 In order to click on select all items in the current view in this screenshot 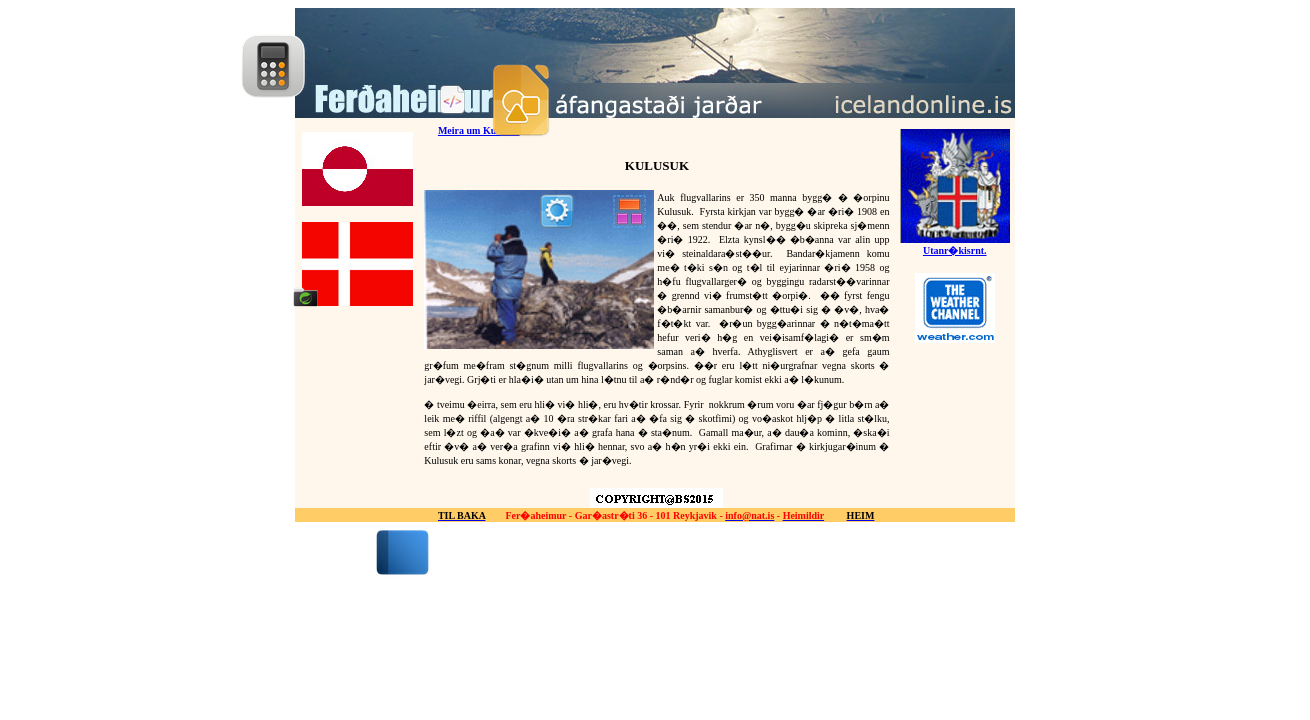, I will do `click(629, 211)`.